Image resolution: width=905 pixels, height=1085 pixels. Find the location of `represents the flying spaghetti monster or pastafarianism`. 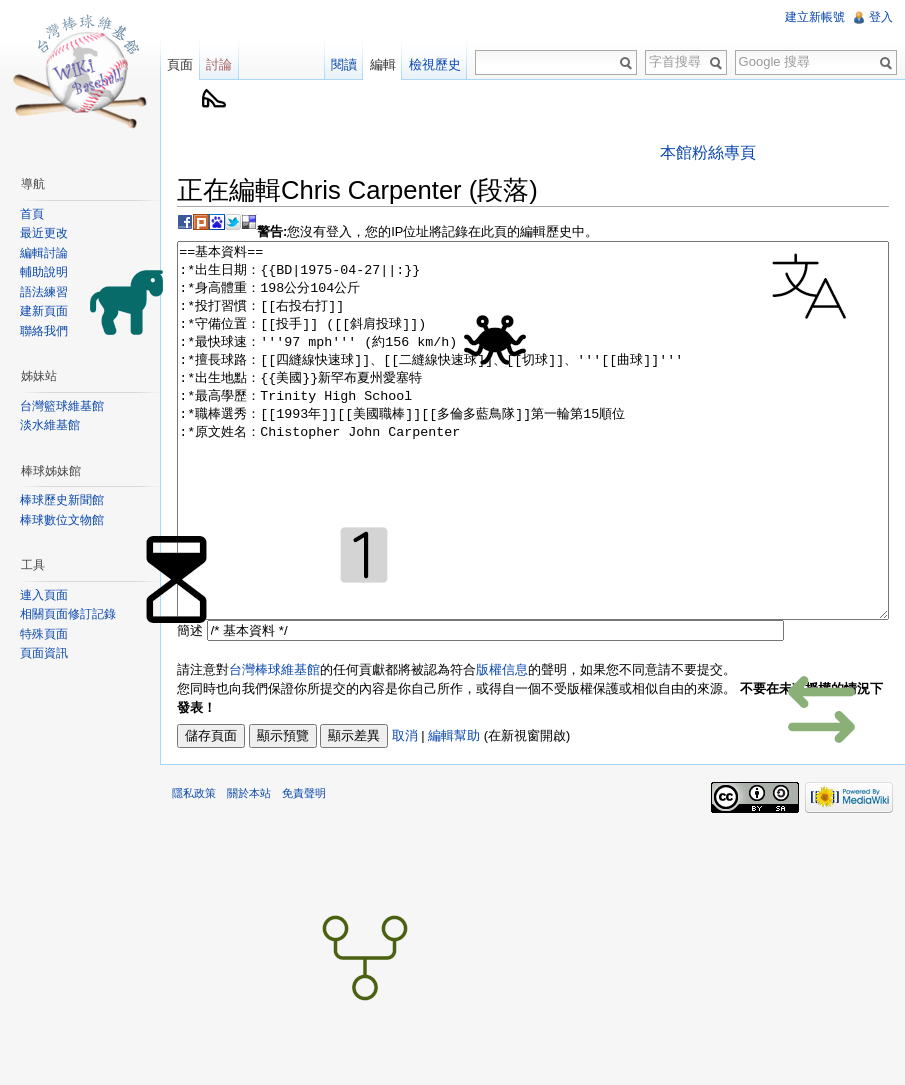

represents the flying spaghetti monster or pastafarianism is located at coordinates (495, 340).